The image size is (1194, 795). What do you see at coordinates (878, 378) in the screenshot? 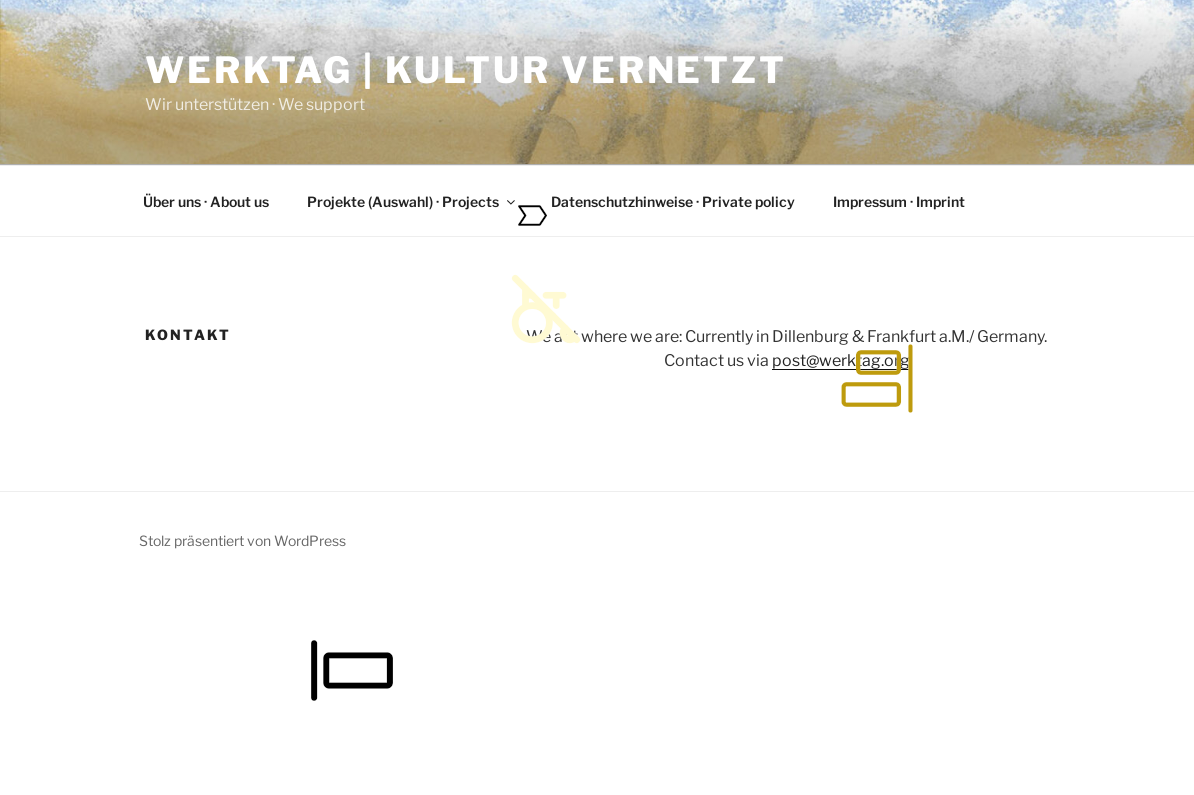
I see `align text or content to the right` at bounding box center [878, 378].